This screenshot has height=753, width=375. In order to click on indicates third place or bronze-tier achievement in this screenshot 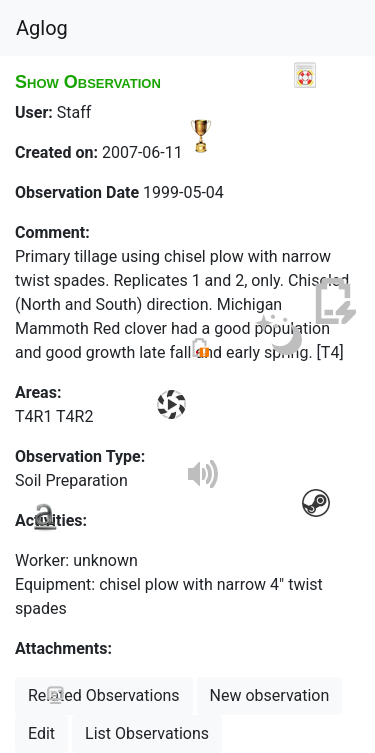, I will do `click(202, 136)`.